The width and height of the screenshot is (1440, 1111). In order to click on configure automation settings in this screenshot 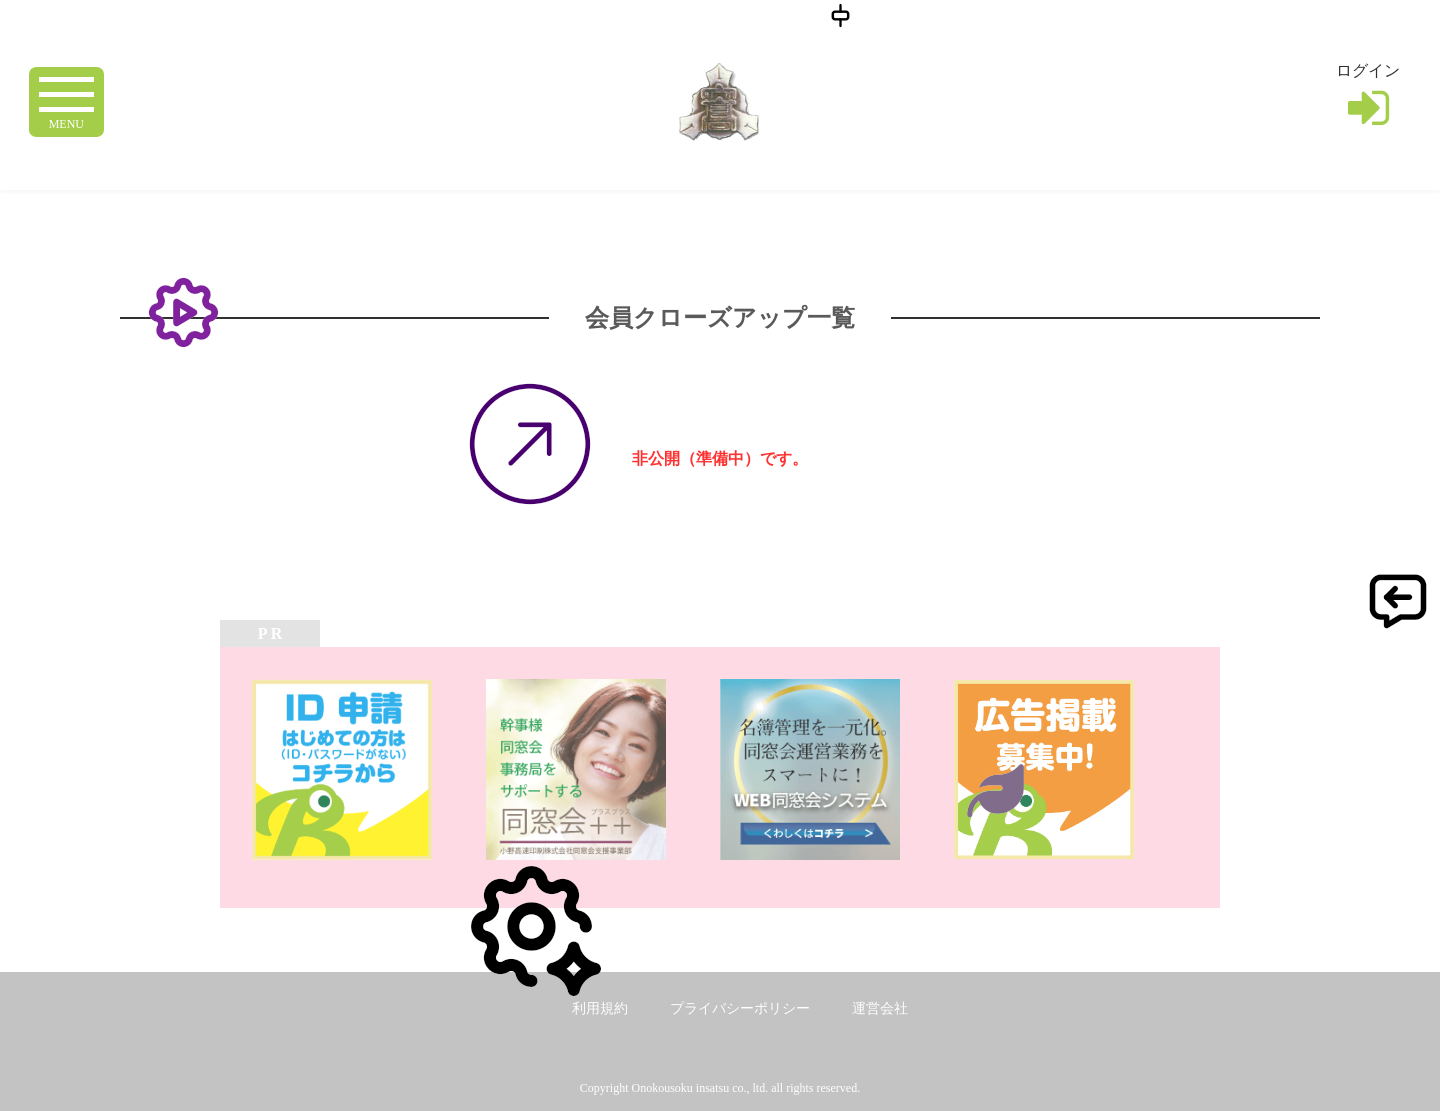, I will do `click(183, 312)`.